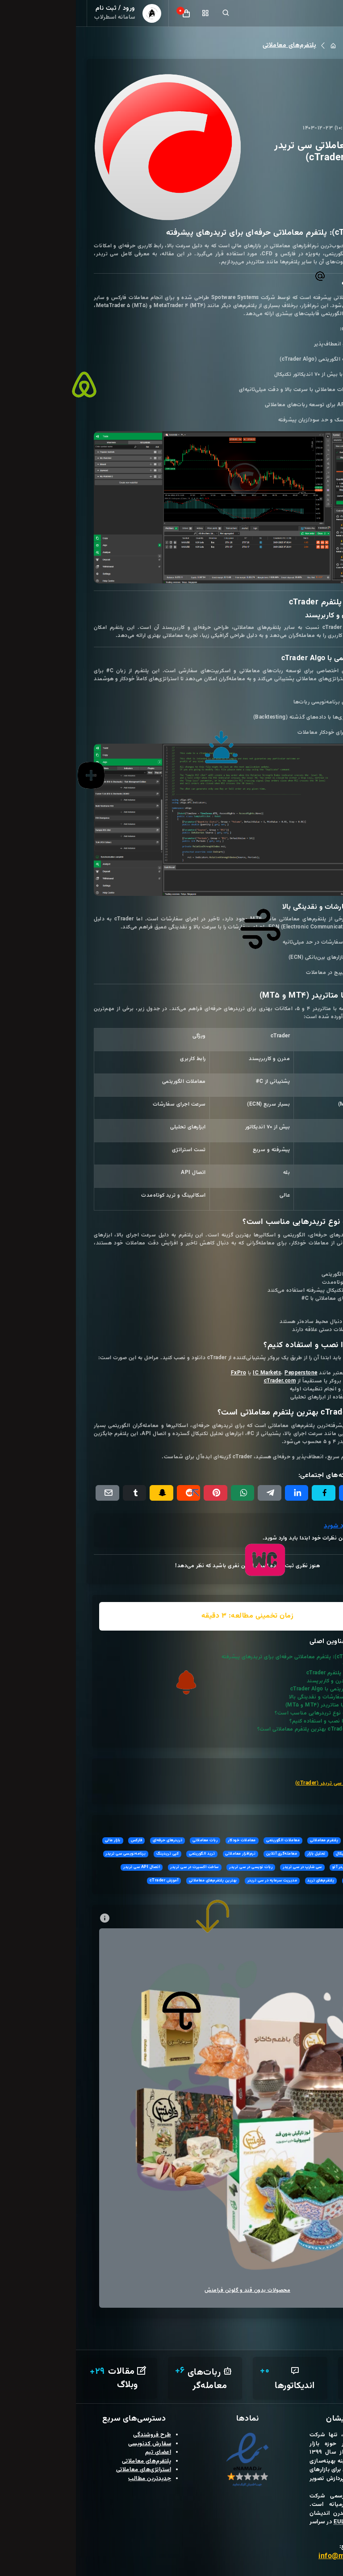  Describe the element at coordinates (320, 276) in the screenshot. I see `enter or view email address` at that location.